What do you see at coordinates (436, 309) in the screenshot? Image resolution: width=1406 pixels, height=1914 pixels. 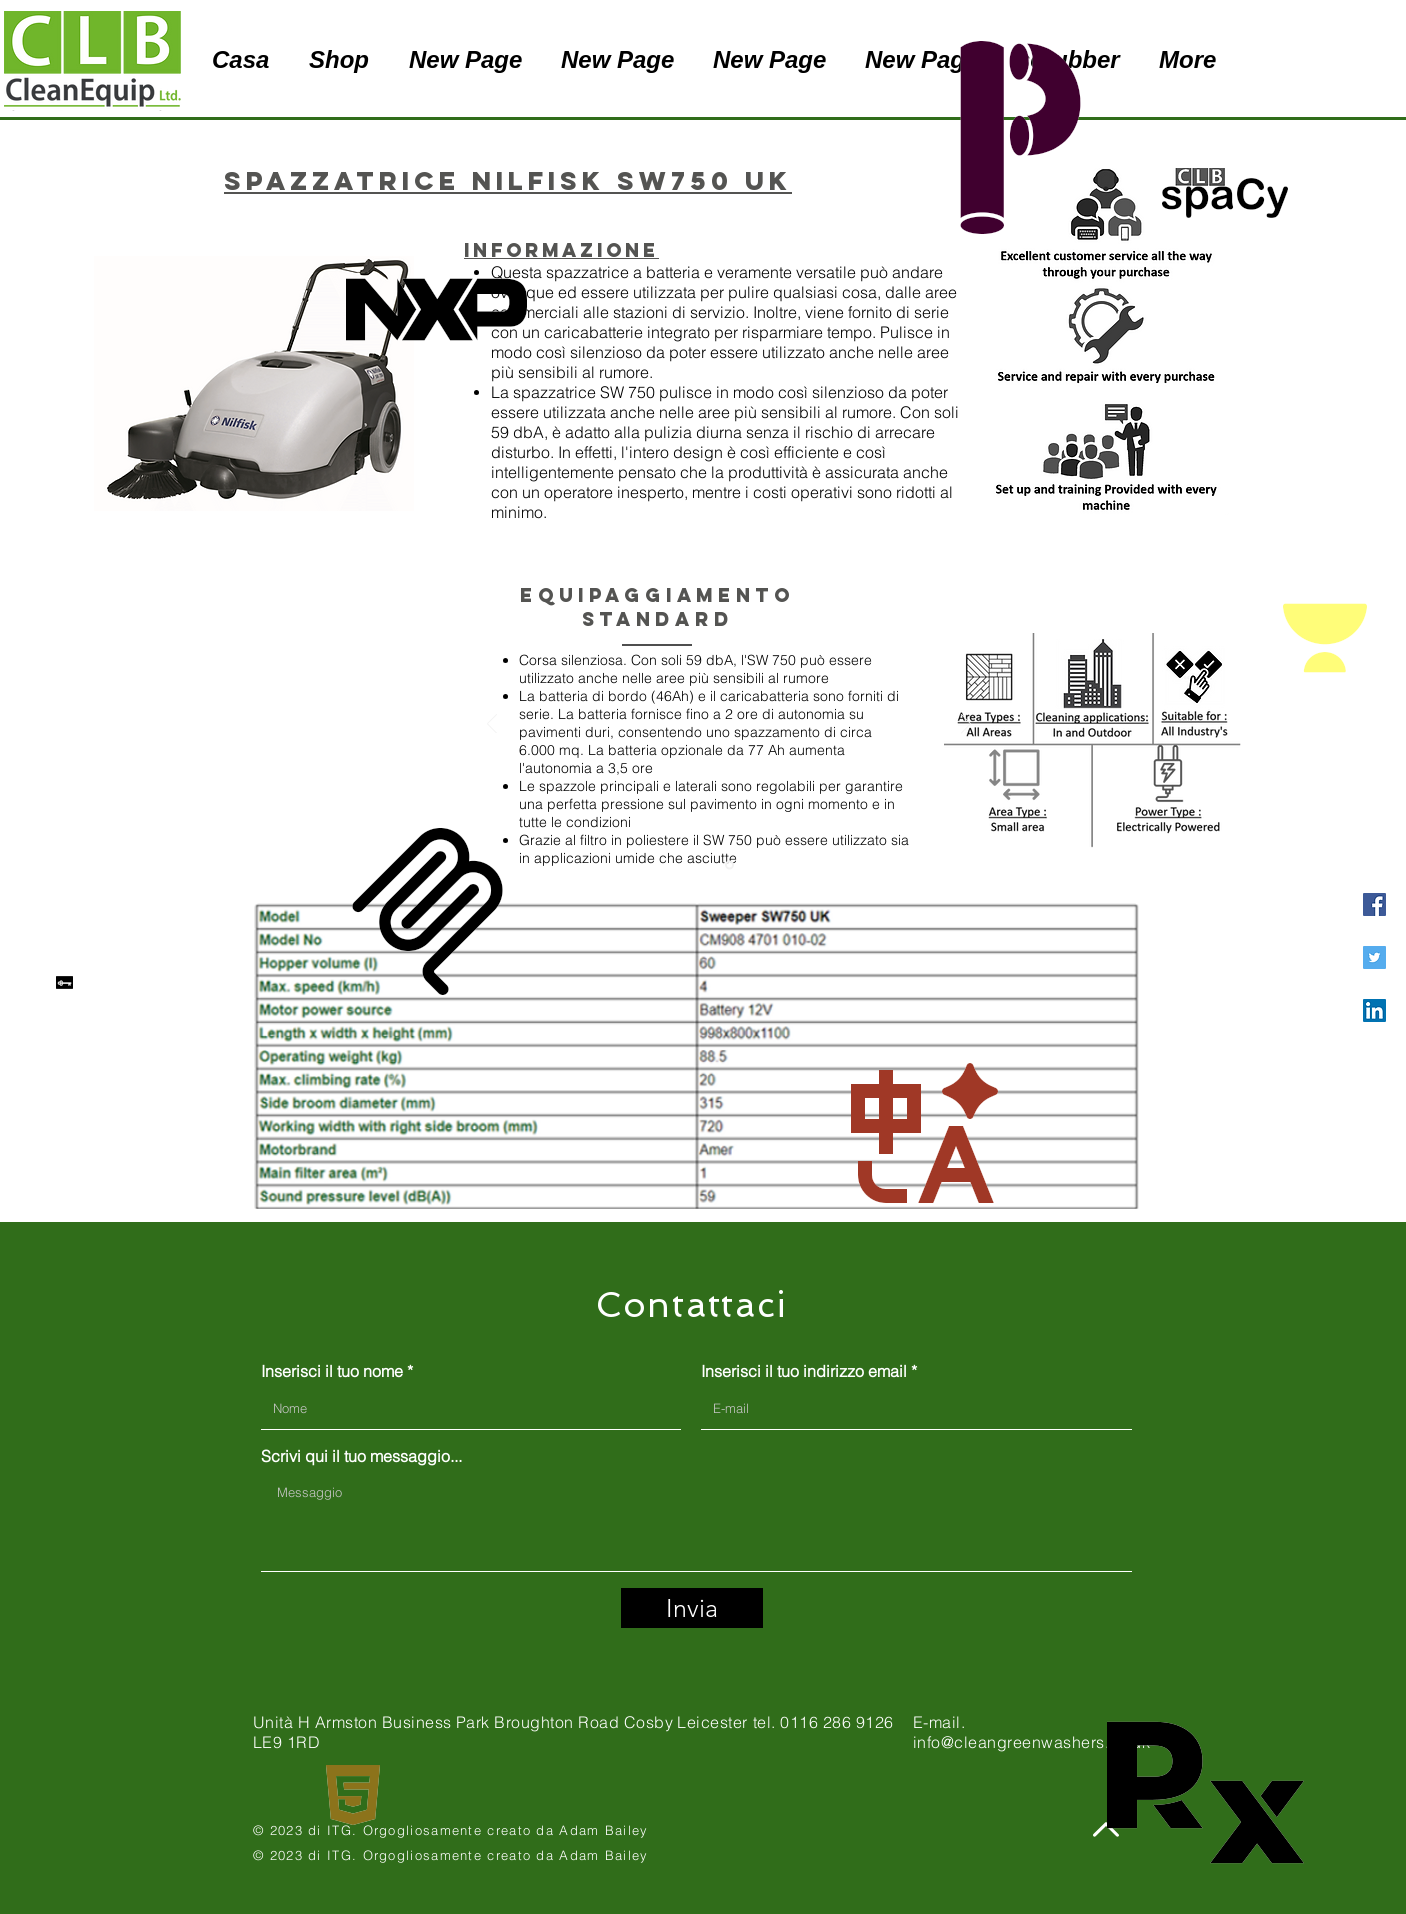 I see `NXP Semiconductors company logo` at bounding box center [436, 309].